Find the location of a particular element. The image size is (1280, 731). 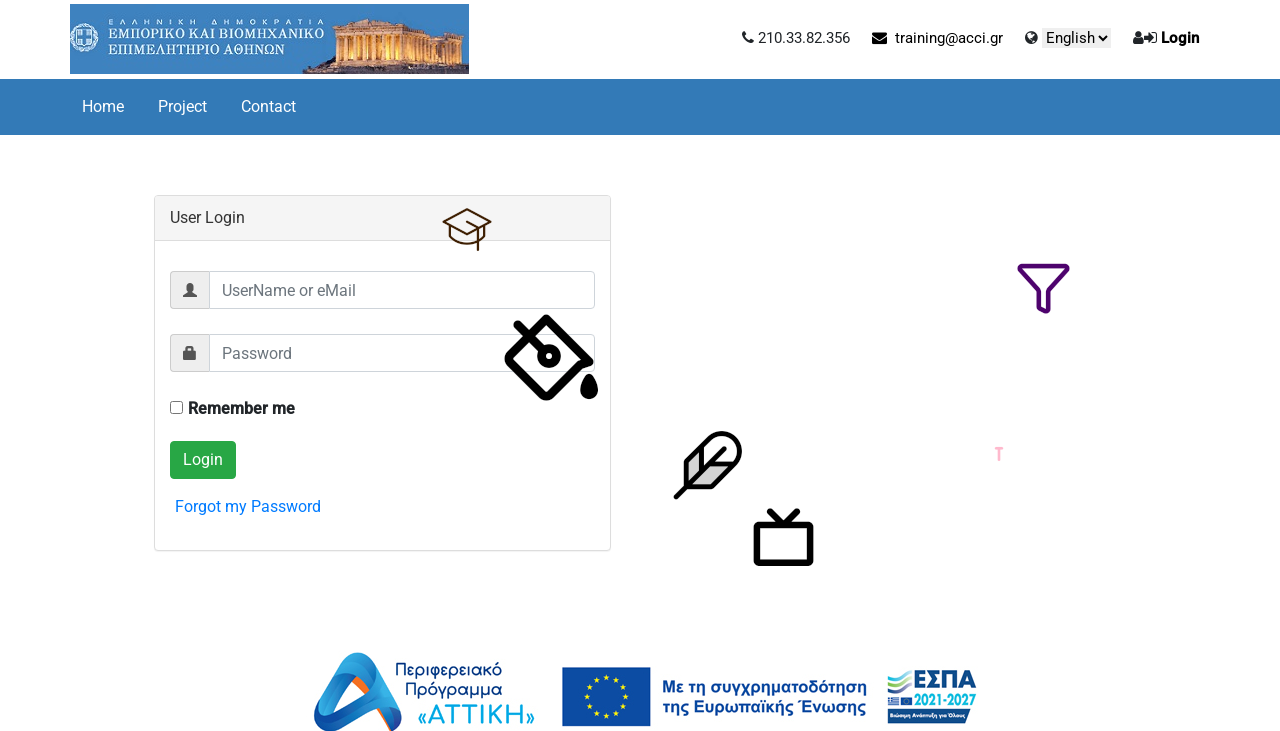

text formatting option for title case is located at coordinates (999, 454).